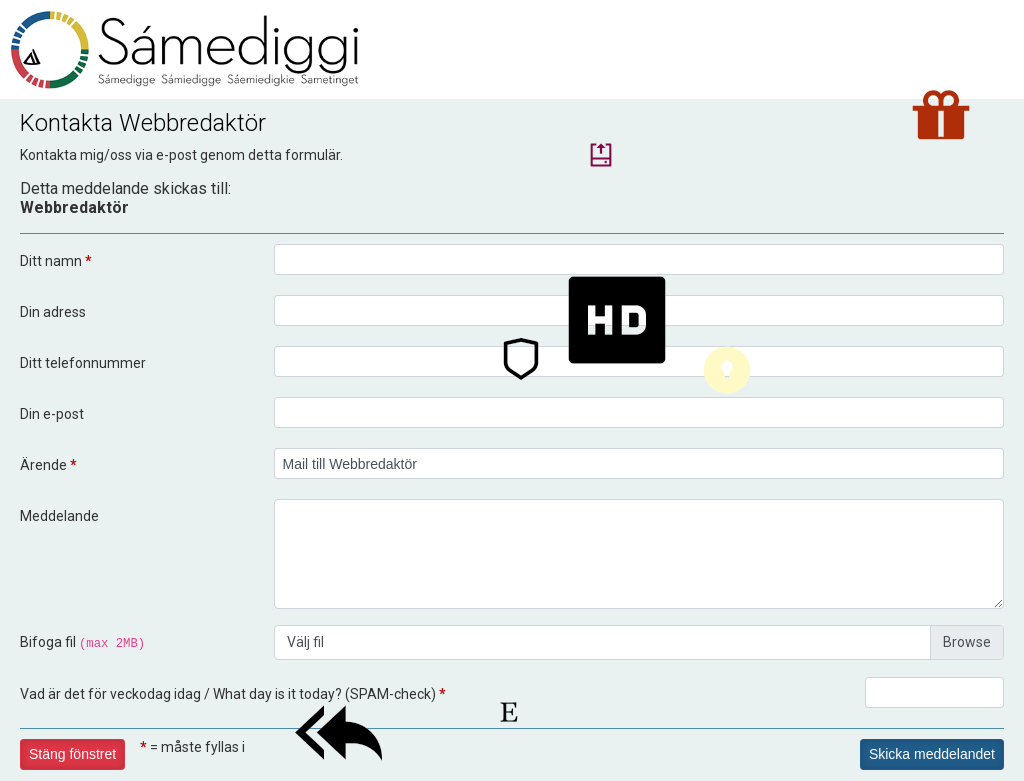  I want to click on view or redeem a gift, so click(941, 116).